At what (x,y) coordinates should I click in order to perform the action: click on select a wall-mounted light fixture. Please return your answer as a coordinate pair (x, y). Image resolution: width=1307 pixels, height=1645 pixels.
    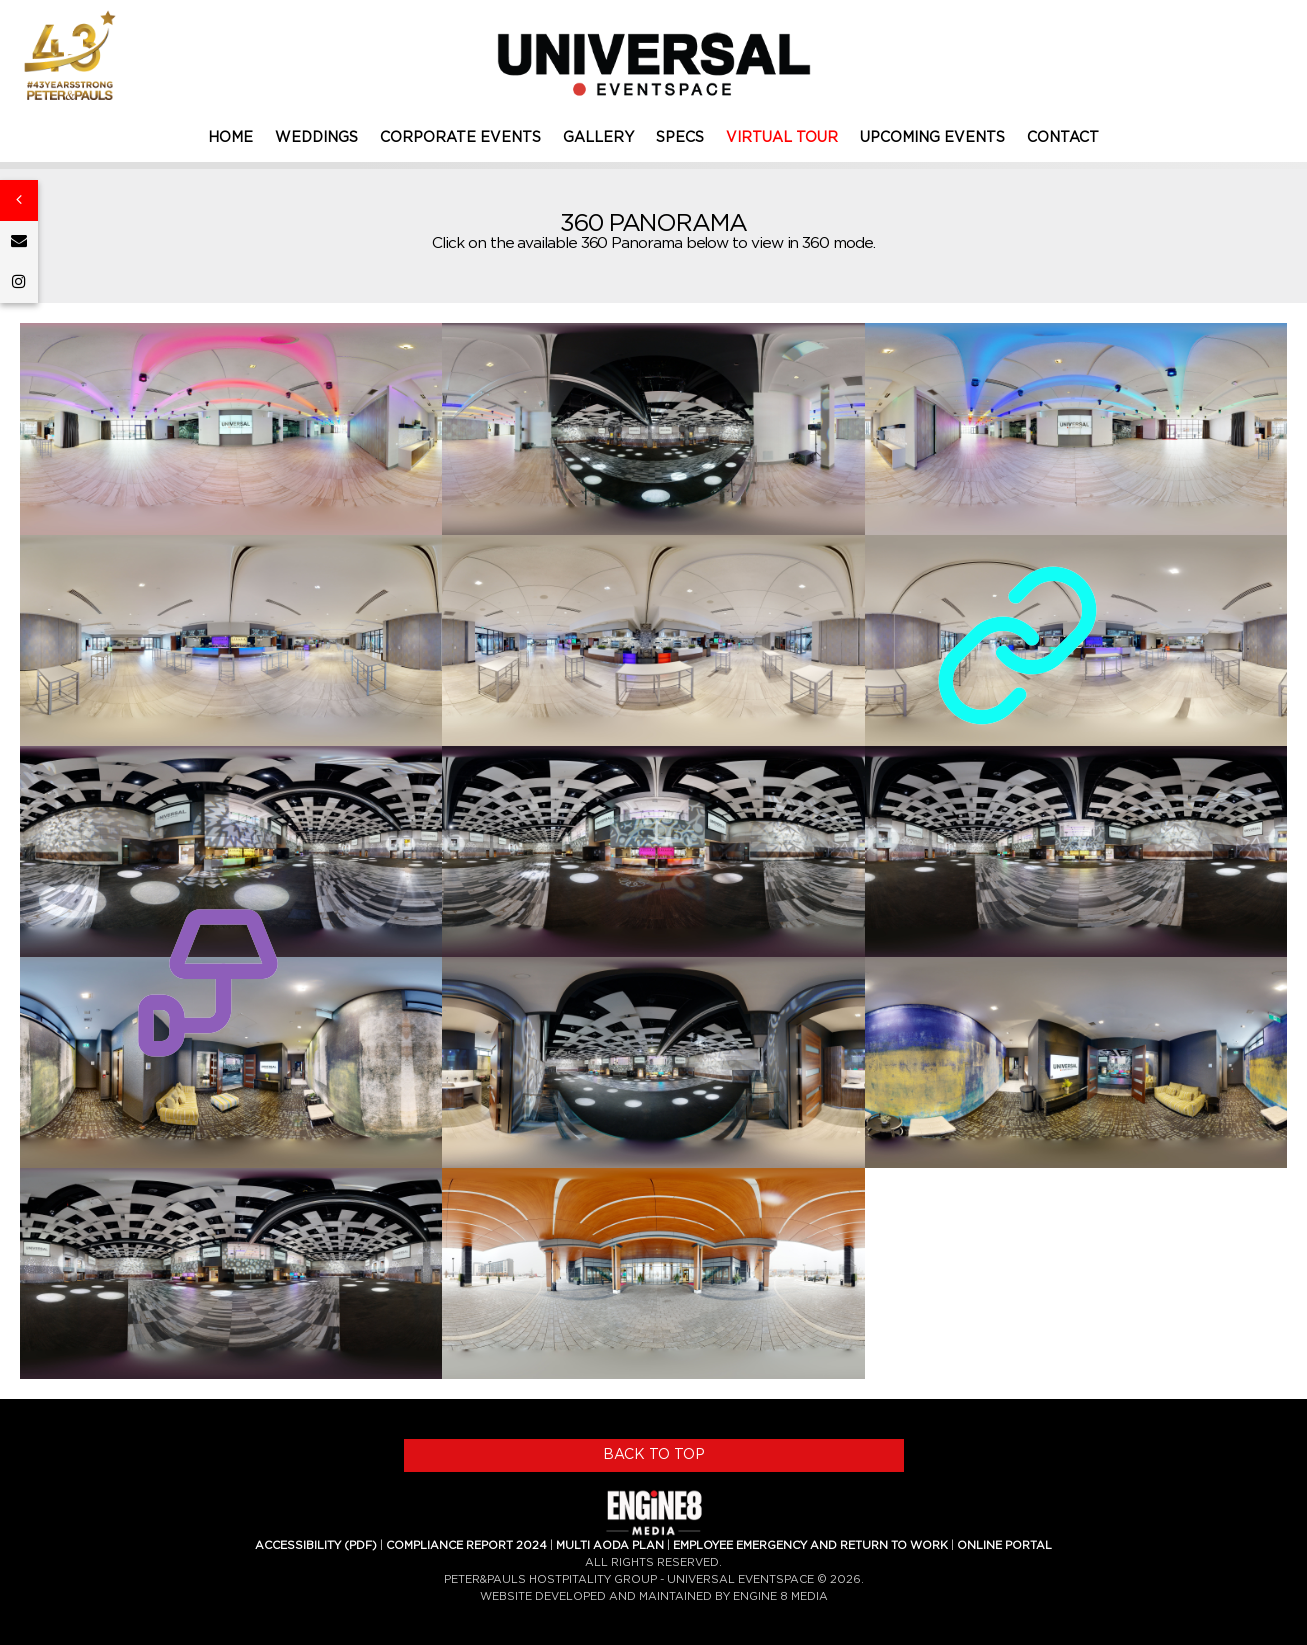
    Looking at the image, I should click on (208, 979).